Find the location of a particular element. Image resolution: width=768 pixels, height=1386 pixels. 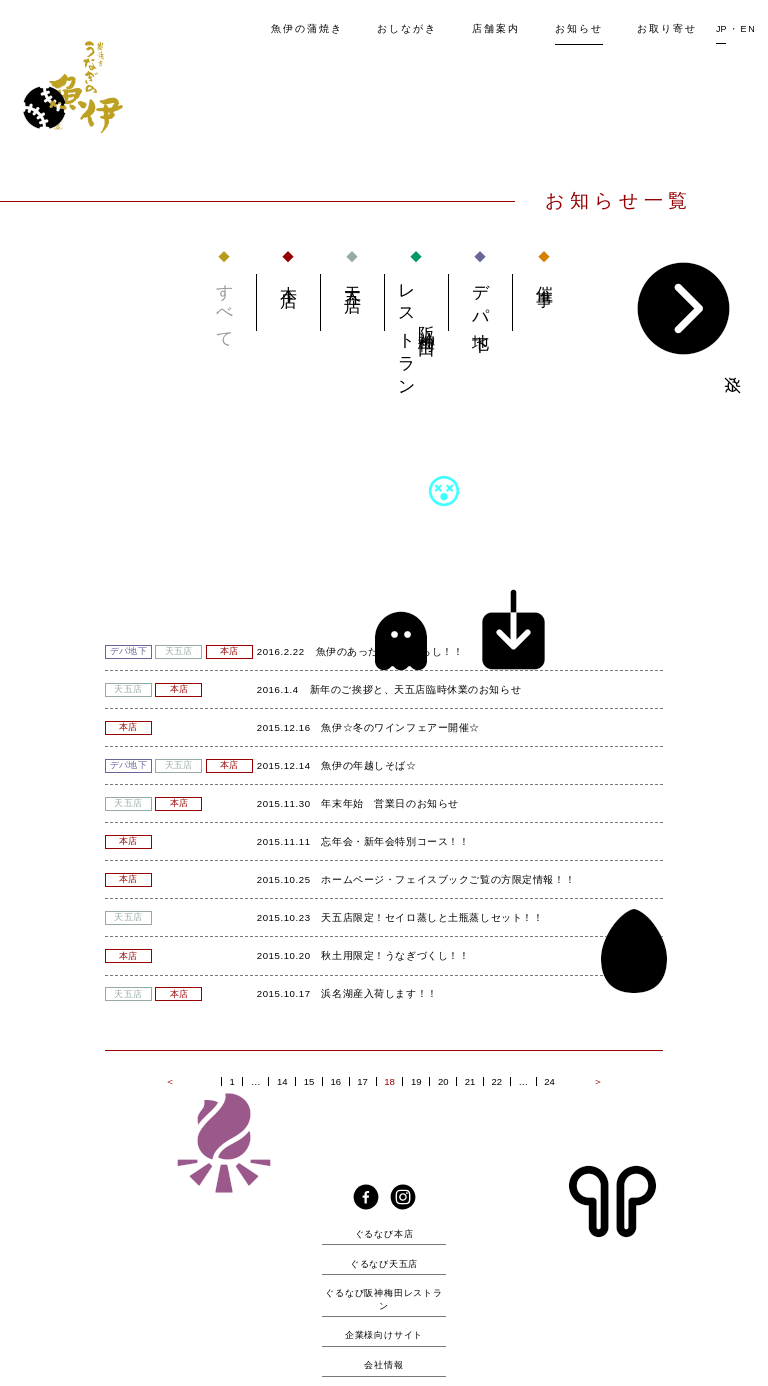

indicates ghost mode or invisible status is located at coordinates (401, 641).